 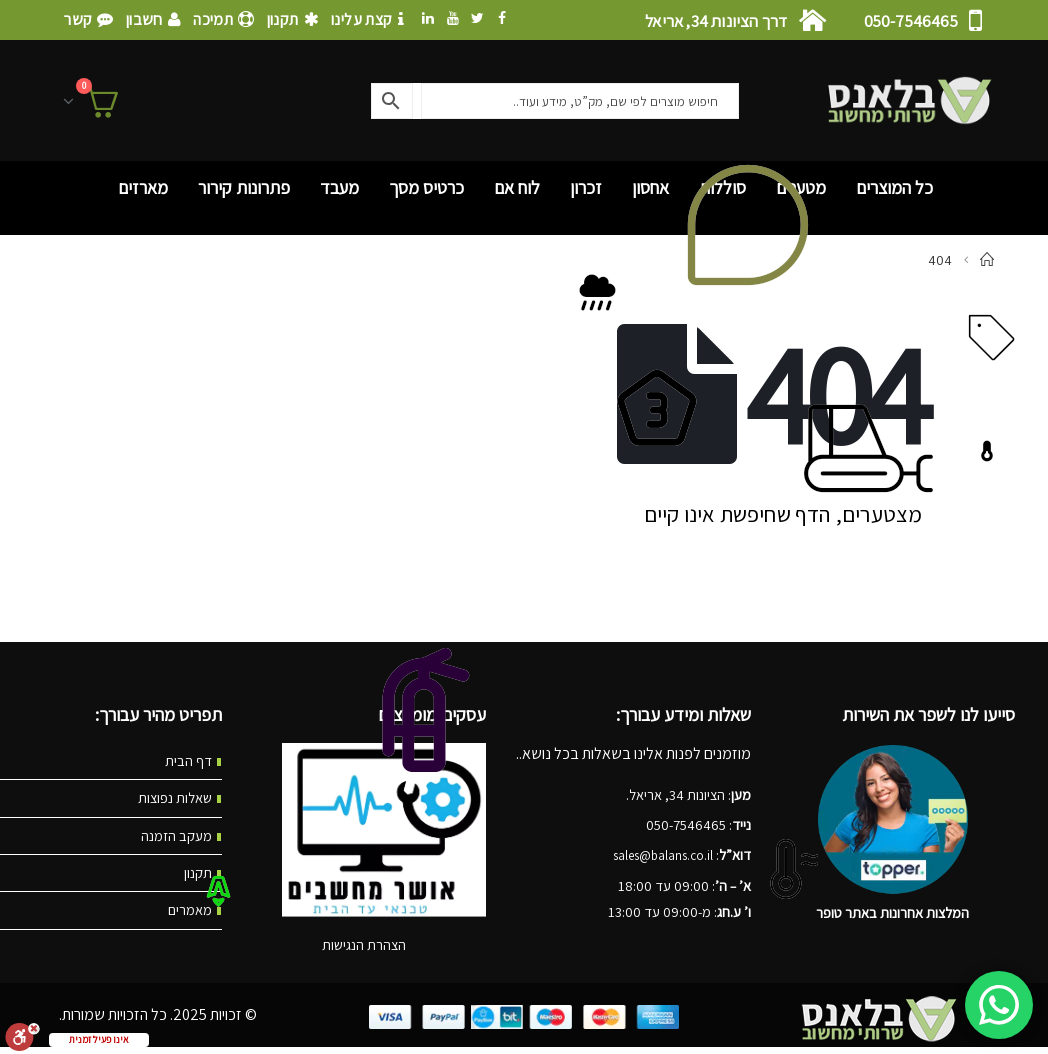 I want to click on astro framework logo, so click(x=218, y=890).